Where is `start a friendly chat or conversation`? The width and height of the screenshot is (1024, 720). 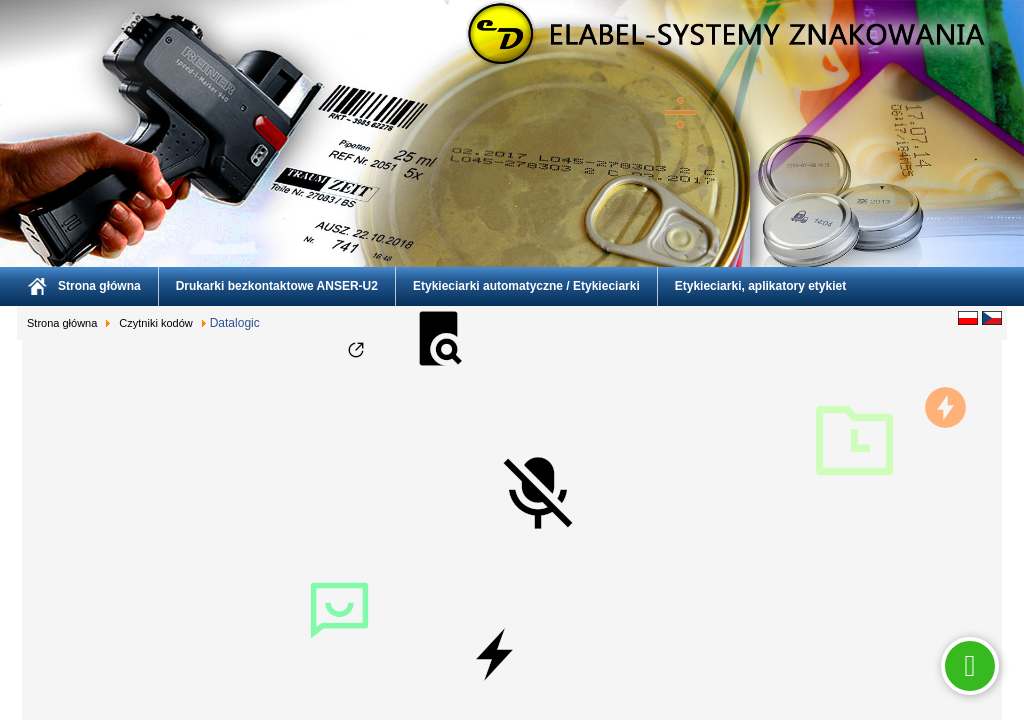 start a friendly chat or conversation is located at coordinates (339, 608).